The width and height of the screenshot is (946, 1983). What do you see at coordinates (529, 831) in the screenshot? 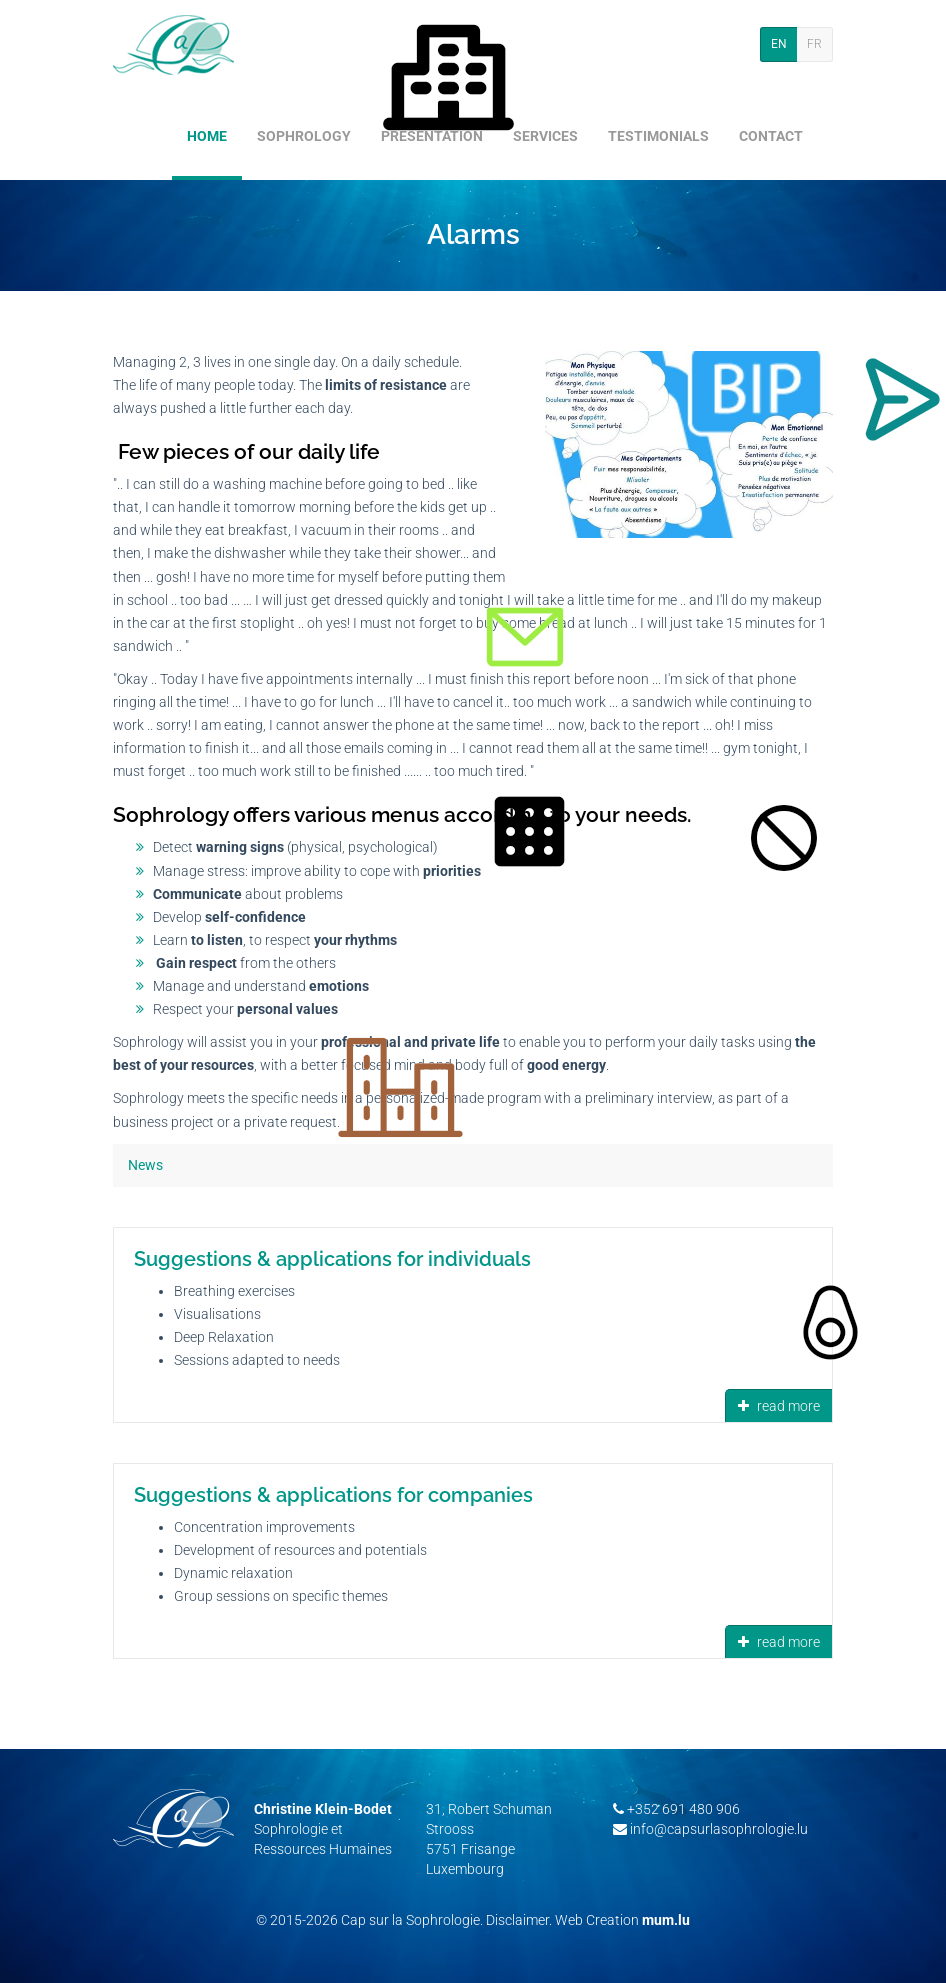
I see `open app drawer or launcher` at bounding box center [529, 831].